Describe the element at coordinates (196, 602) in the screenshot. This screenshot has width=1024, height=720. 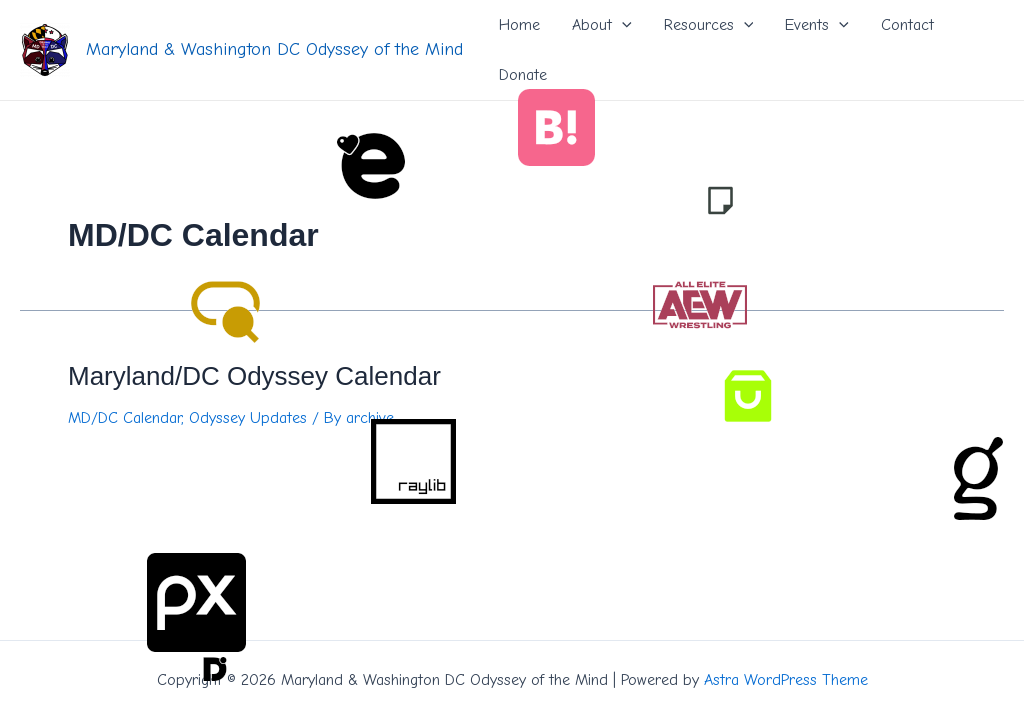
I see `open pixabay website or app` at that location.